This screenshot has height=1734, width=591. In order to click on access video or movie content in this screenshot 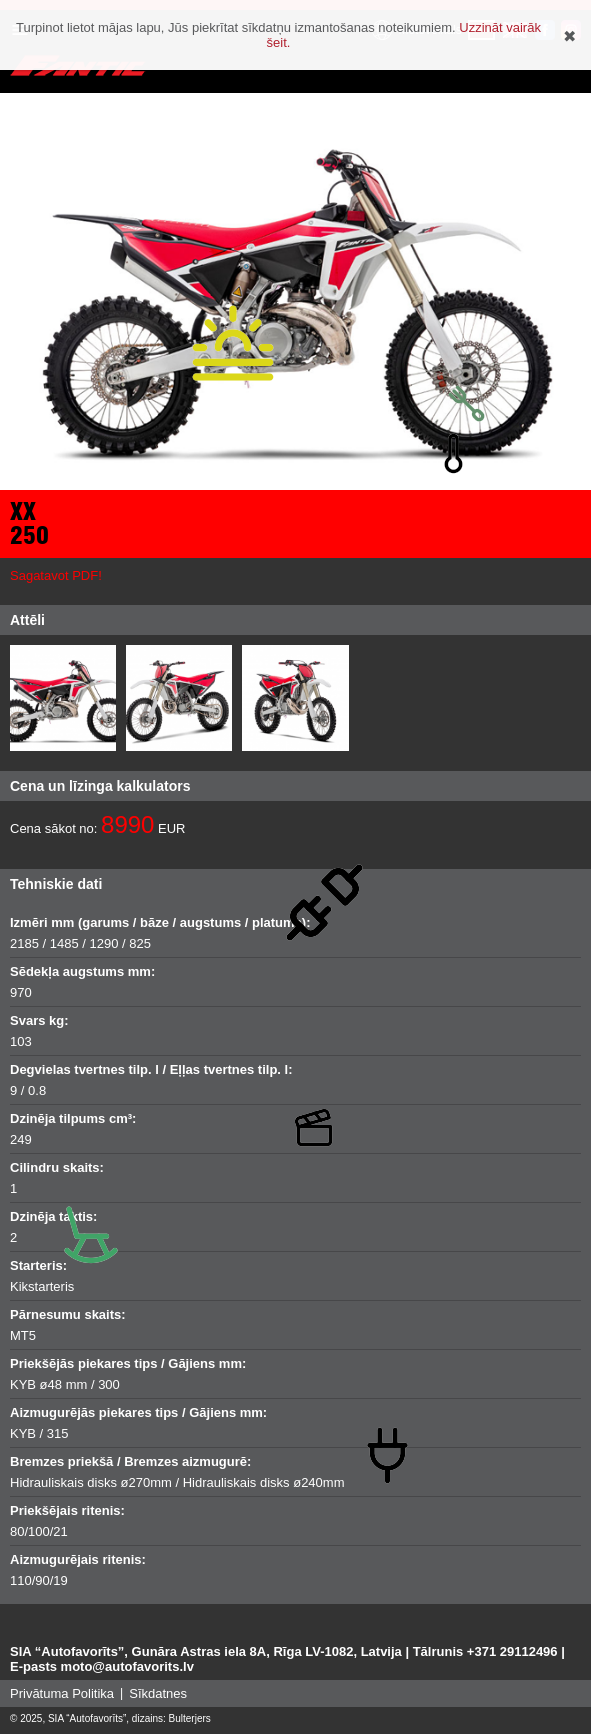, I will do `click(314, 1128)`.